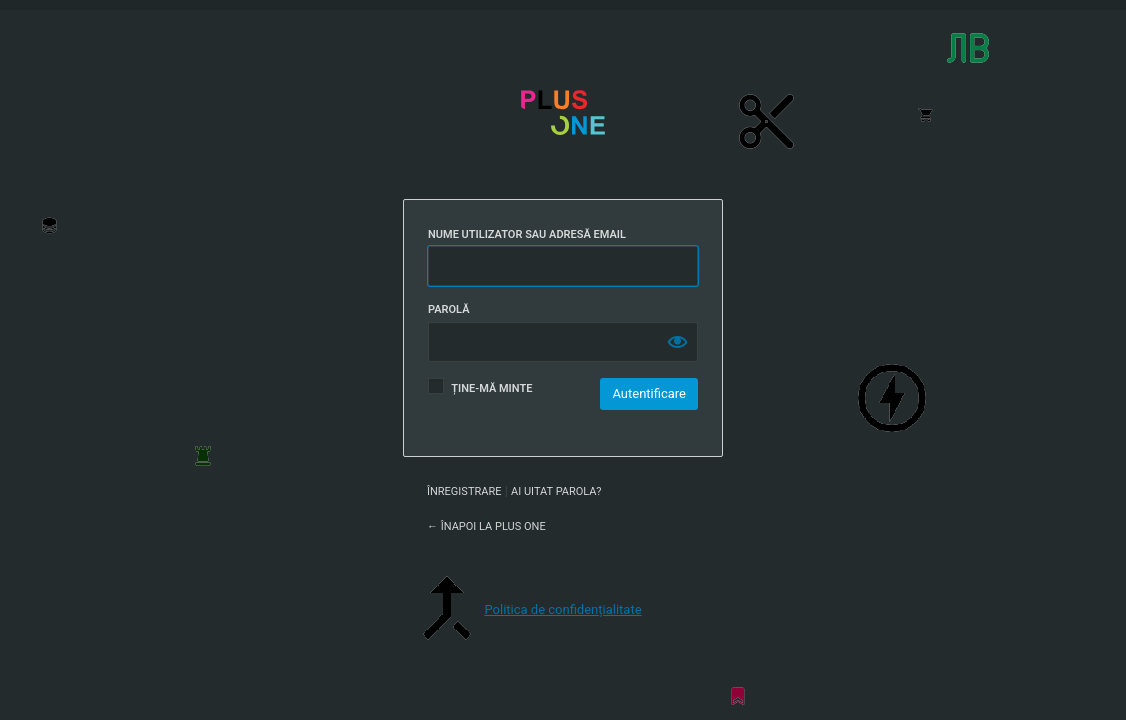 Image resolution: width=1126 pixels, height=720 pixels. Describe the element at coordinates (203, 456) in the screenshot. I see `play chess or access board games` at that location.